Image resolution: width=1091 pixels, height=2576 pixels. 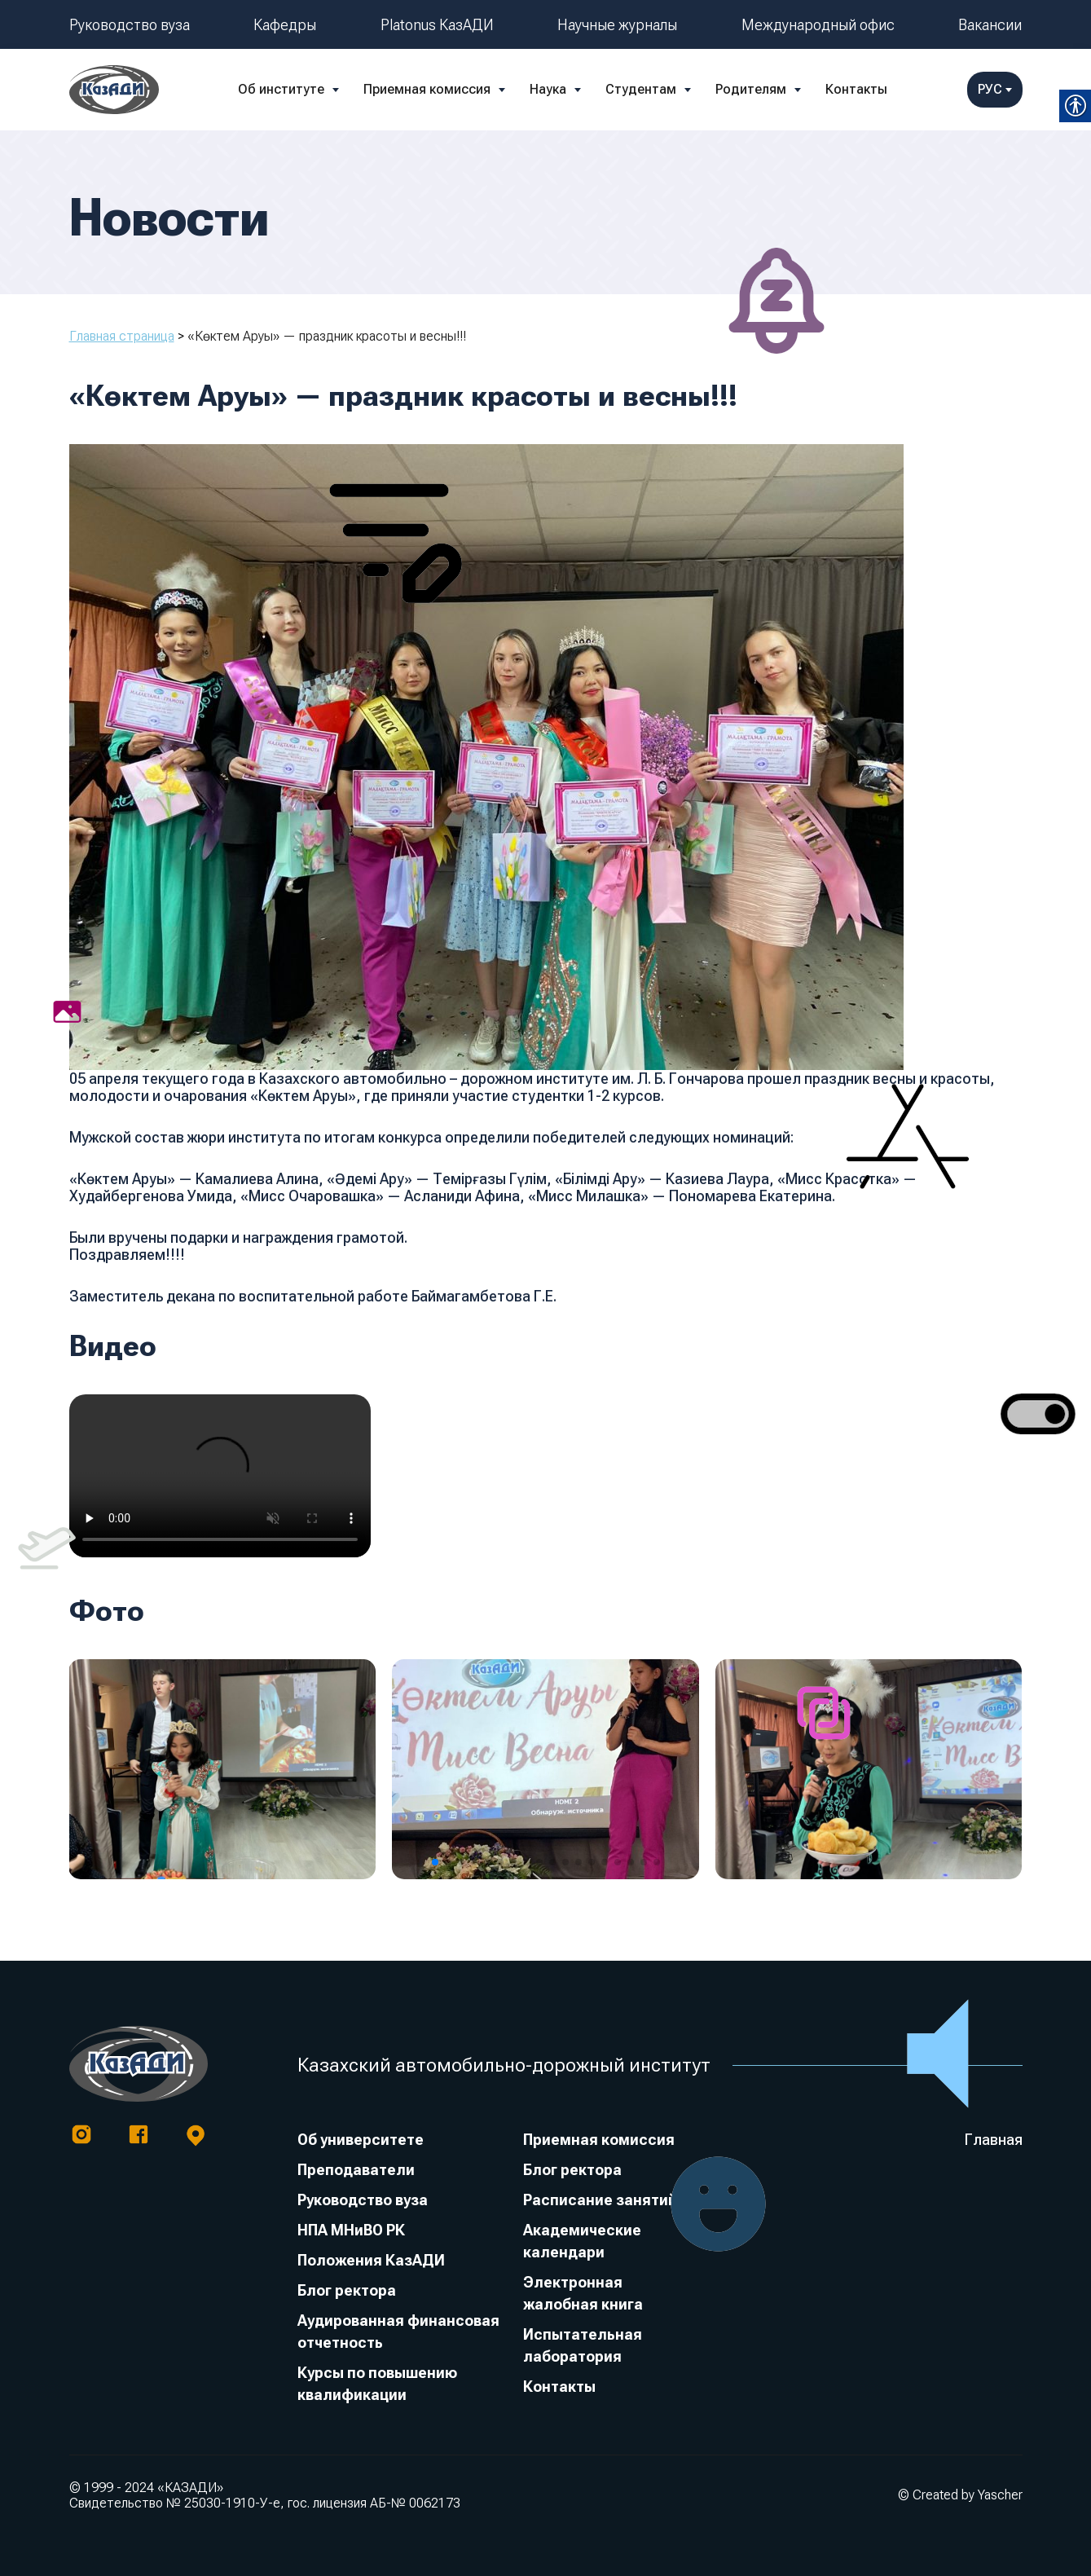 What do you see at coordinates (824, 1713) in the screenshot?
I see `view linked or connected layers` at bounding box center [824, 1713].